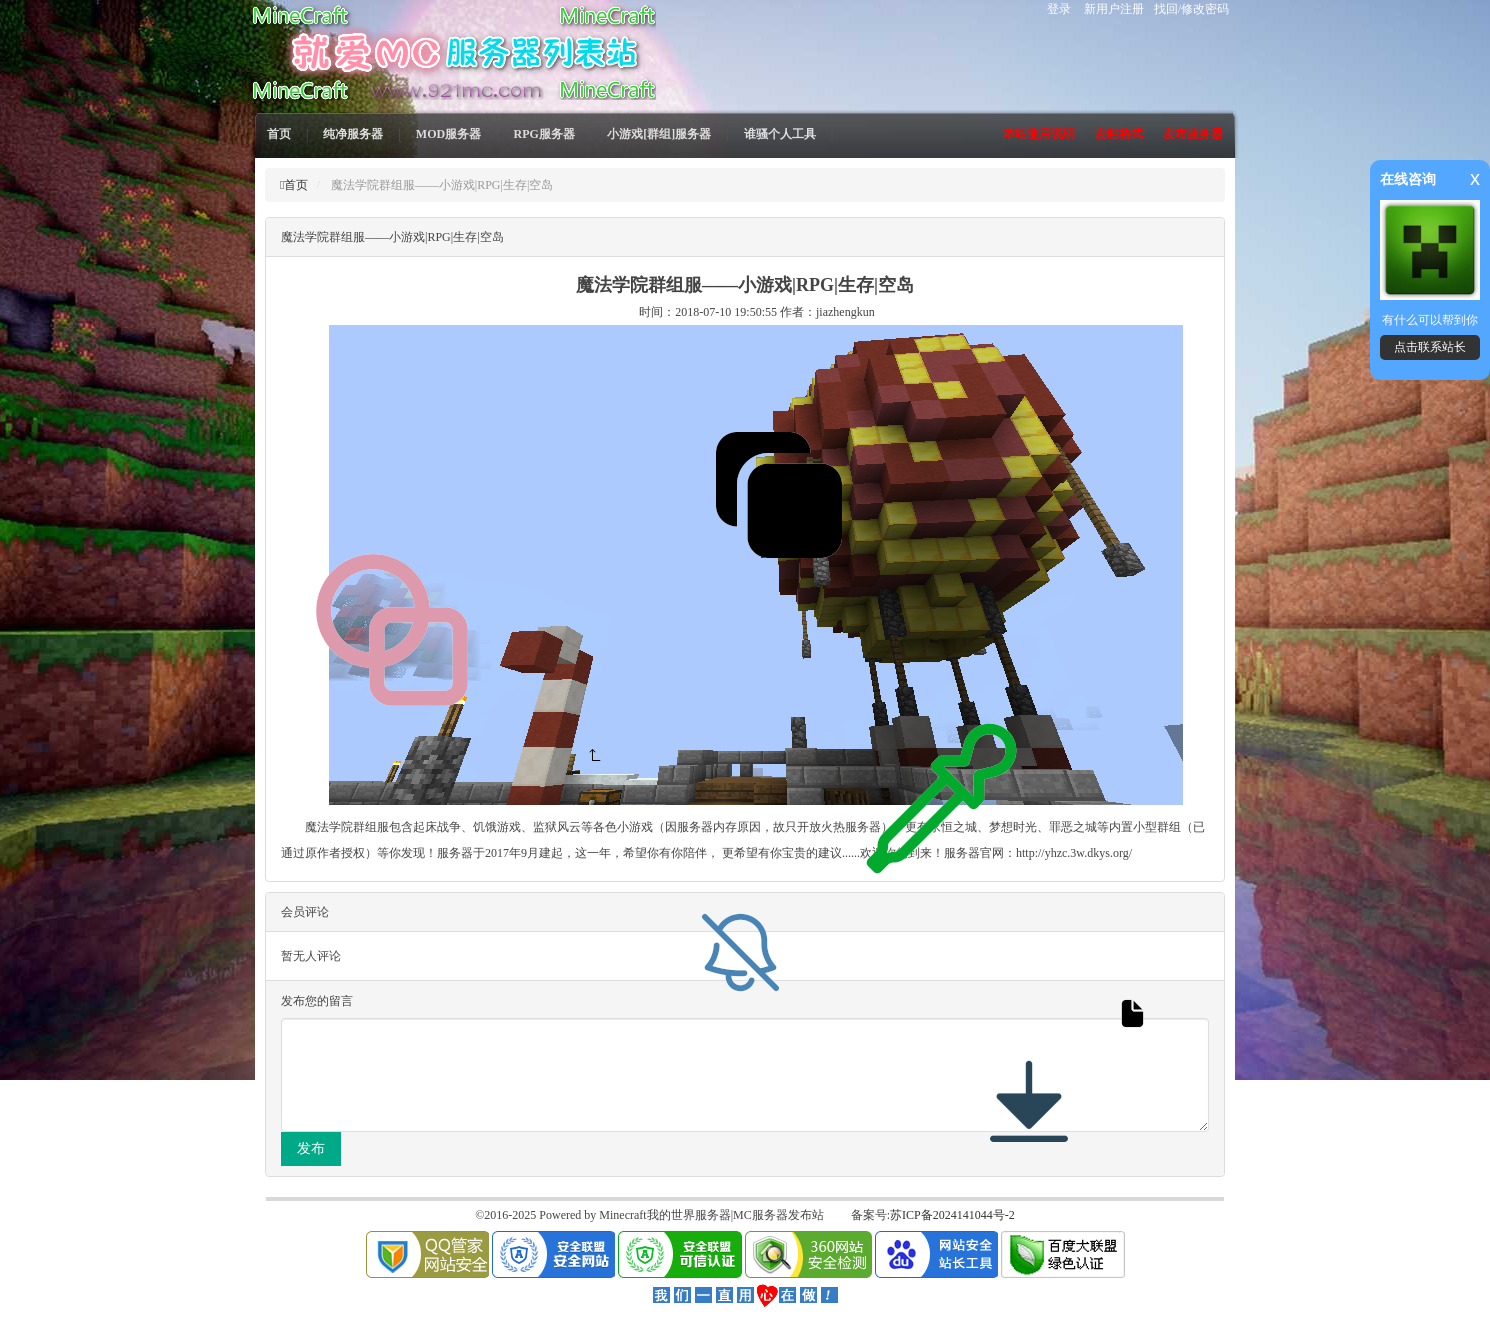 This screenshot has height=1325, width=1490. Describe the element at coordinates (595, 755) in the screenshot. I see `go back and up to previous level` at that location.